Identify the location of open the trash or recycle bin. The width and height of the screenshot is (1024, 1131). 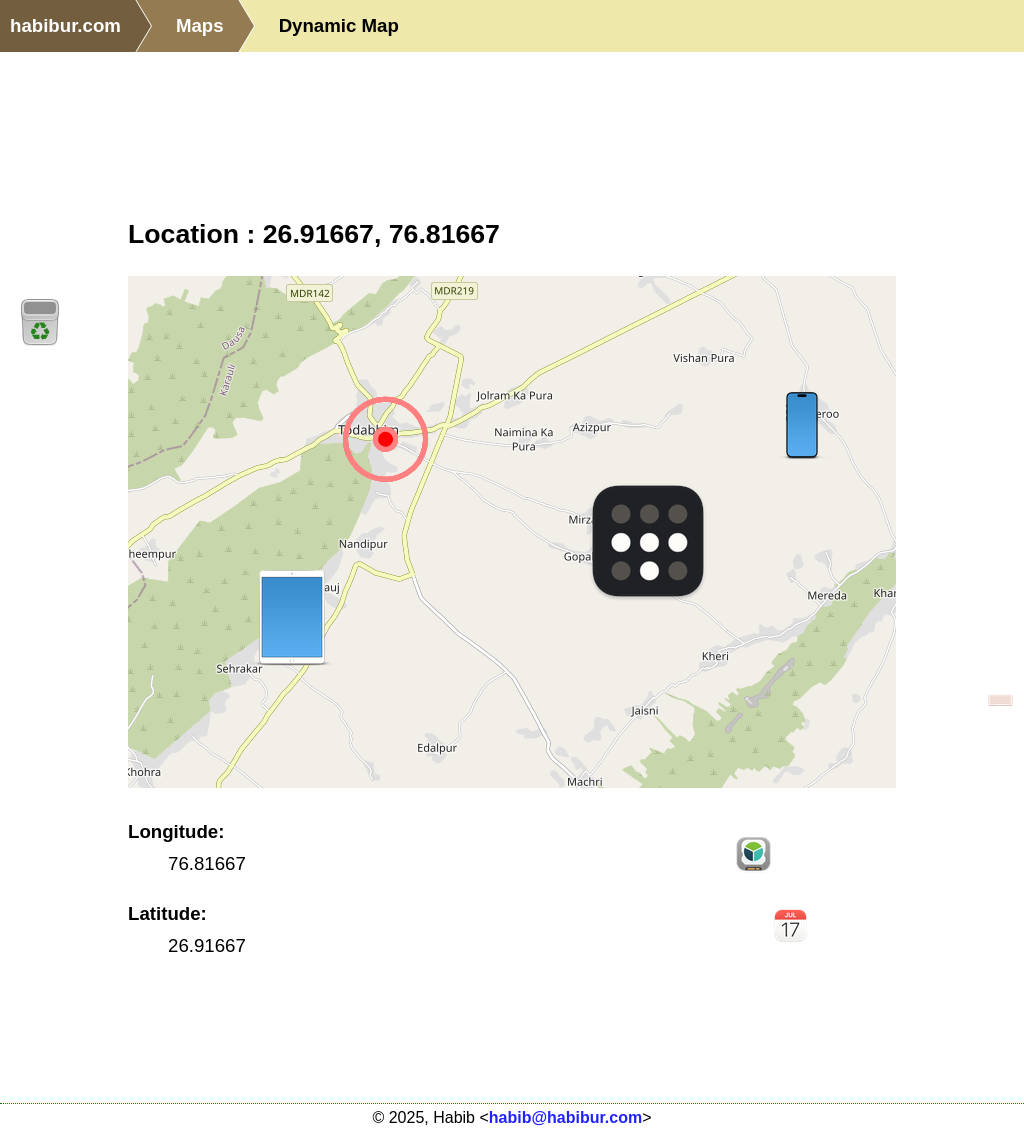
(40, 322).